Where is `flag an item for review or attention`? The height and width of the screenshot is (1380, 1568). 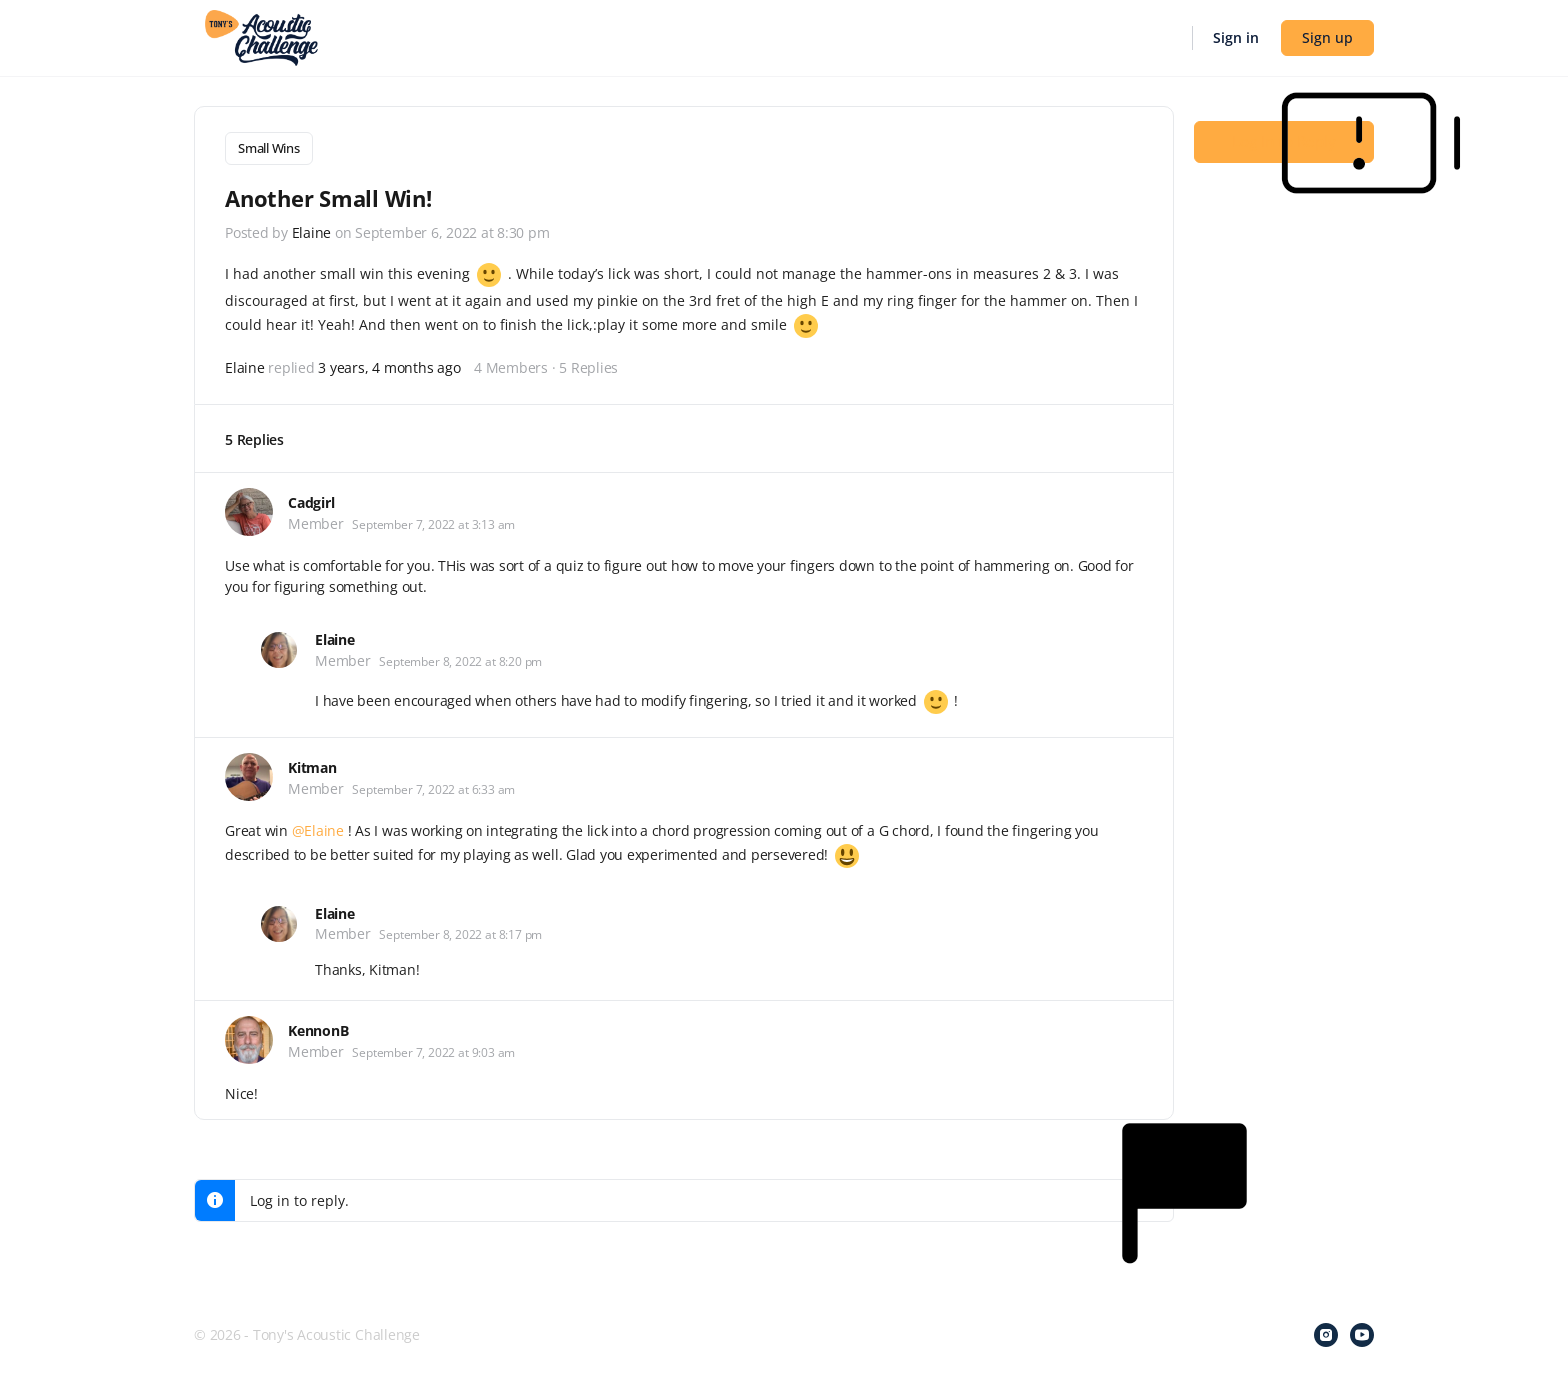
flag an item for review or attention is located at coordinates (1184, 1185).